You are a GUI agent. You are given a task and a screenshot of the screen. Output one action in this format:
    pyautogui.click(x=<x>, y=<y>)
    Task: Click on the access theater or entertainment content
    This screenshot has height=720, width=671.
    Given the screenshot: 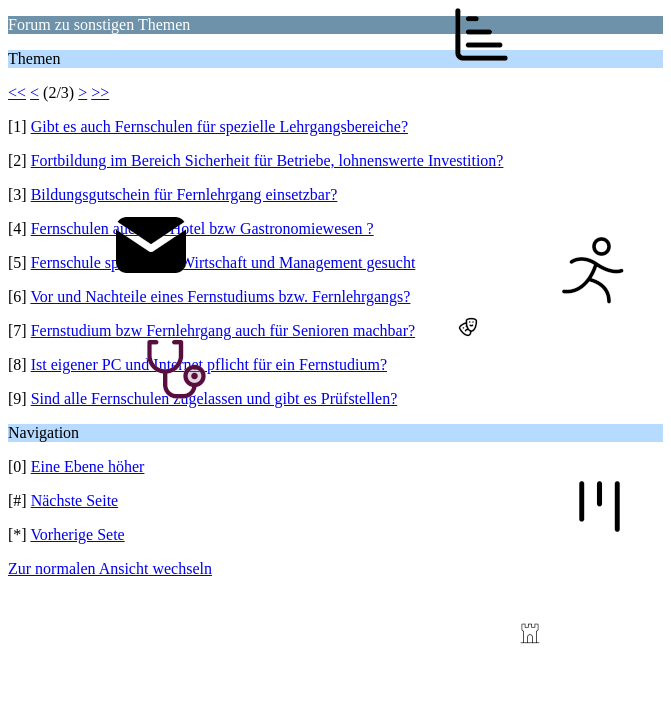 What is the action you would take?
    pyautogui.click(x=468, y=327)
    